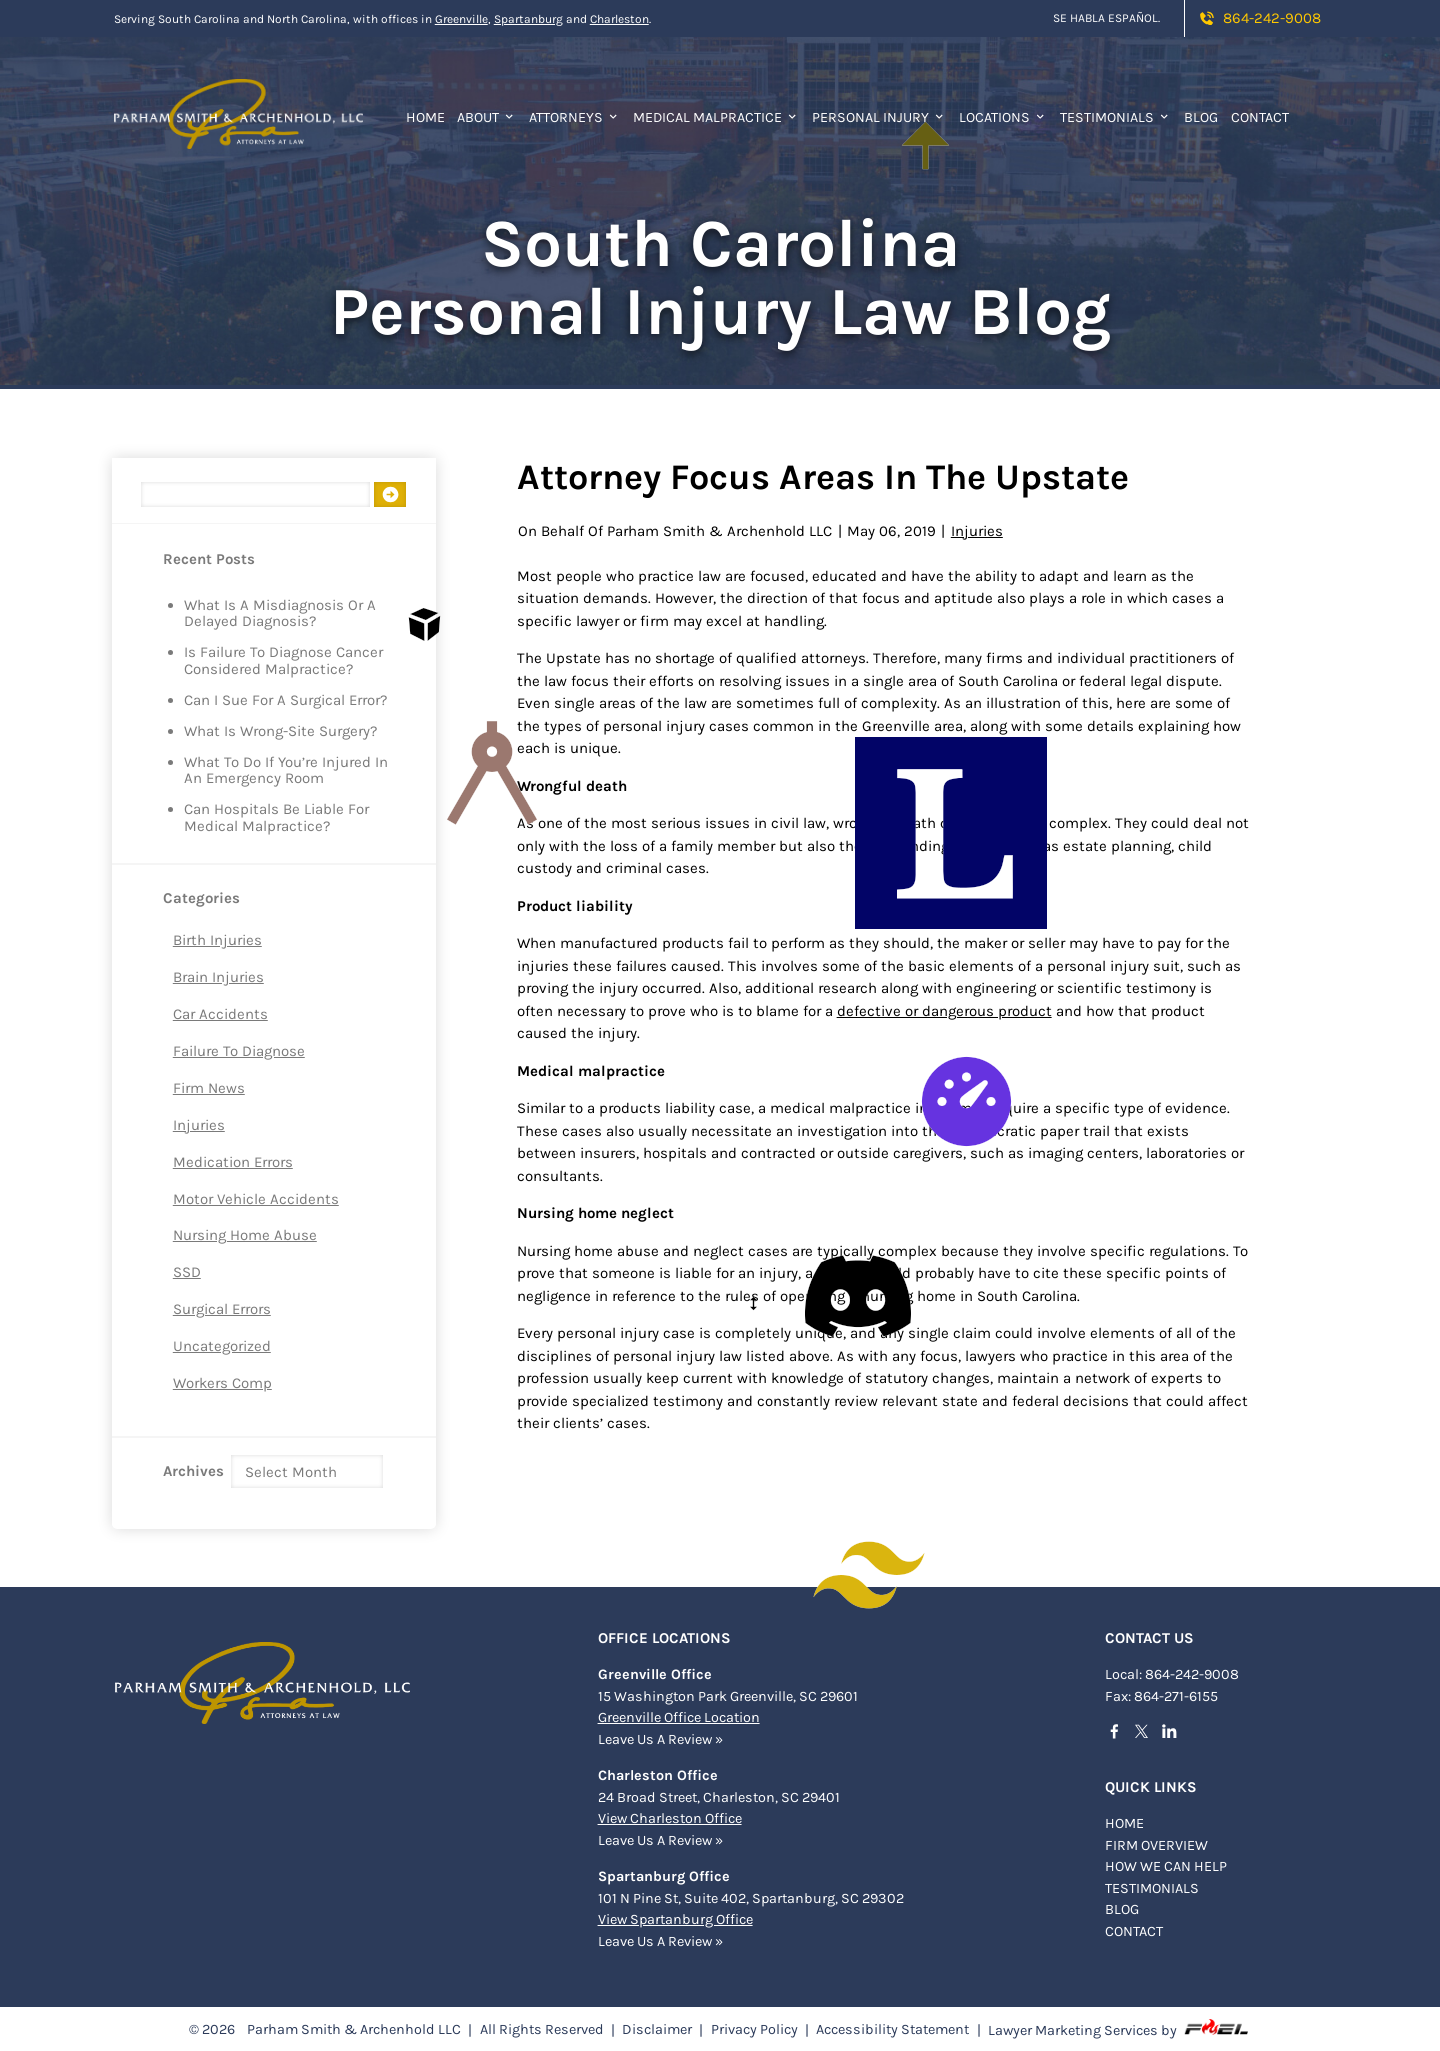 The height and width of the screenshot is (2051, 1440). I want to click on tailwind css framework logo, so click(869, 1575).